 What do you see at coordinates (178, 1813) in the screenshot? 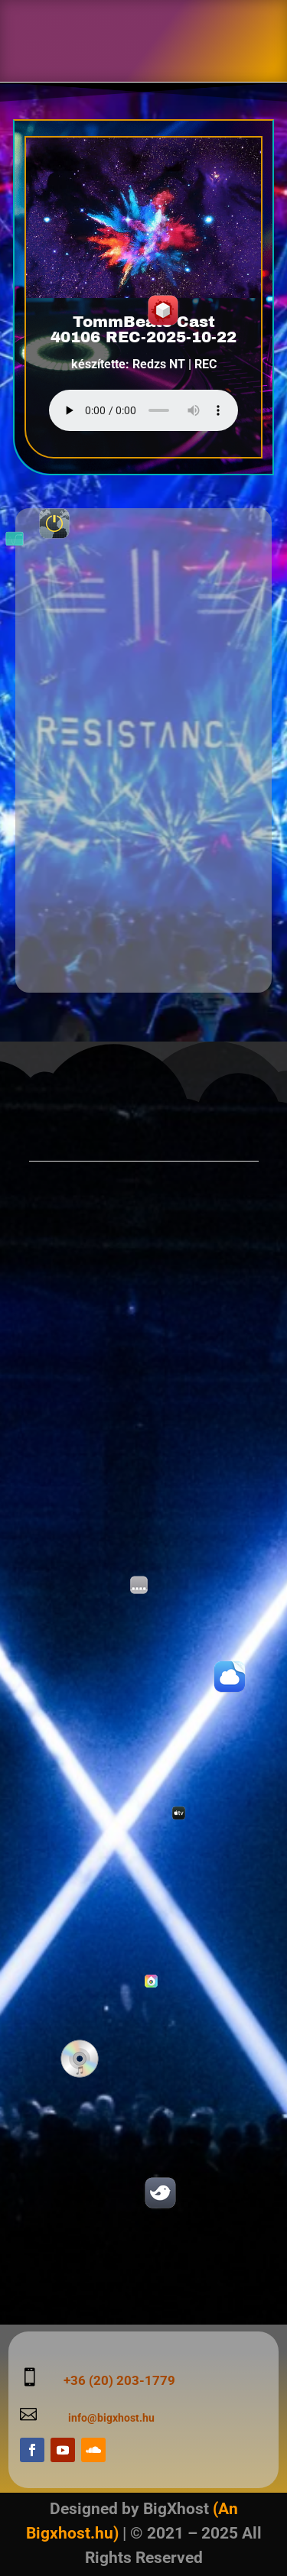
I see `open the Apple TV app` at bounding box center [178, 1813].